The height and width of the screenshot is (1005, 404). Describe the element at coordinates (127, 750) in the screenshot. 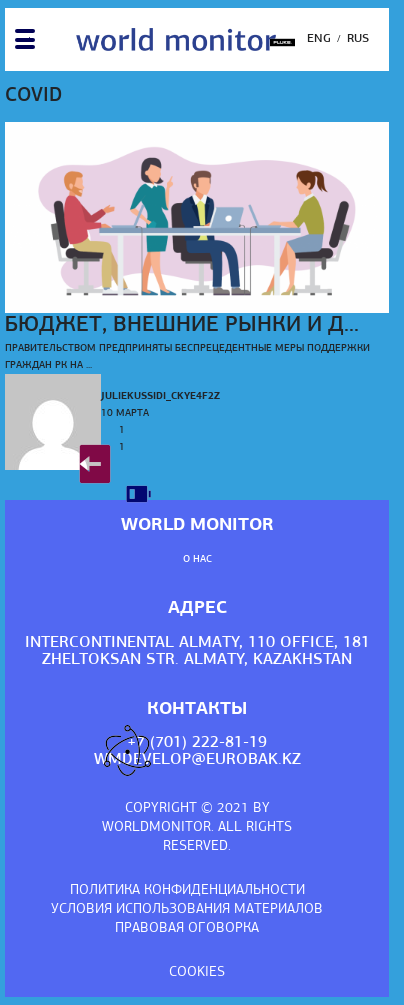

I see `electron framework logo` at that location.